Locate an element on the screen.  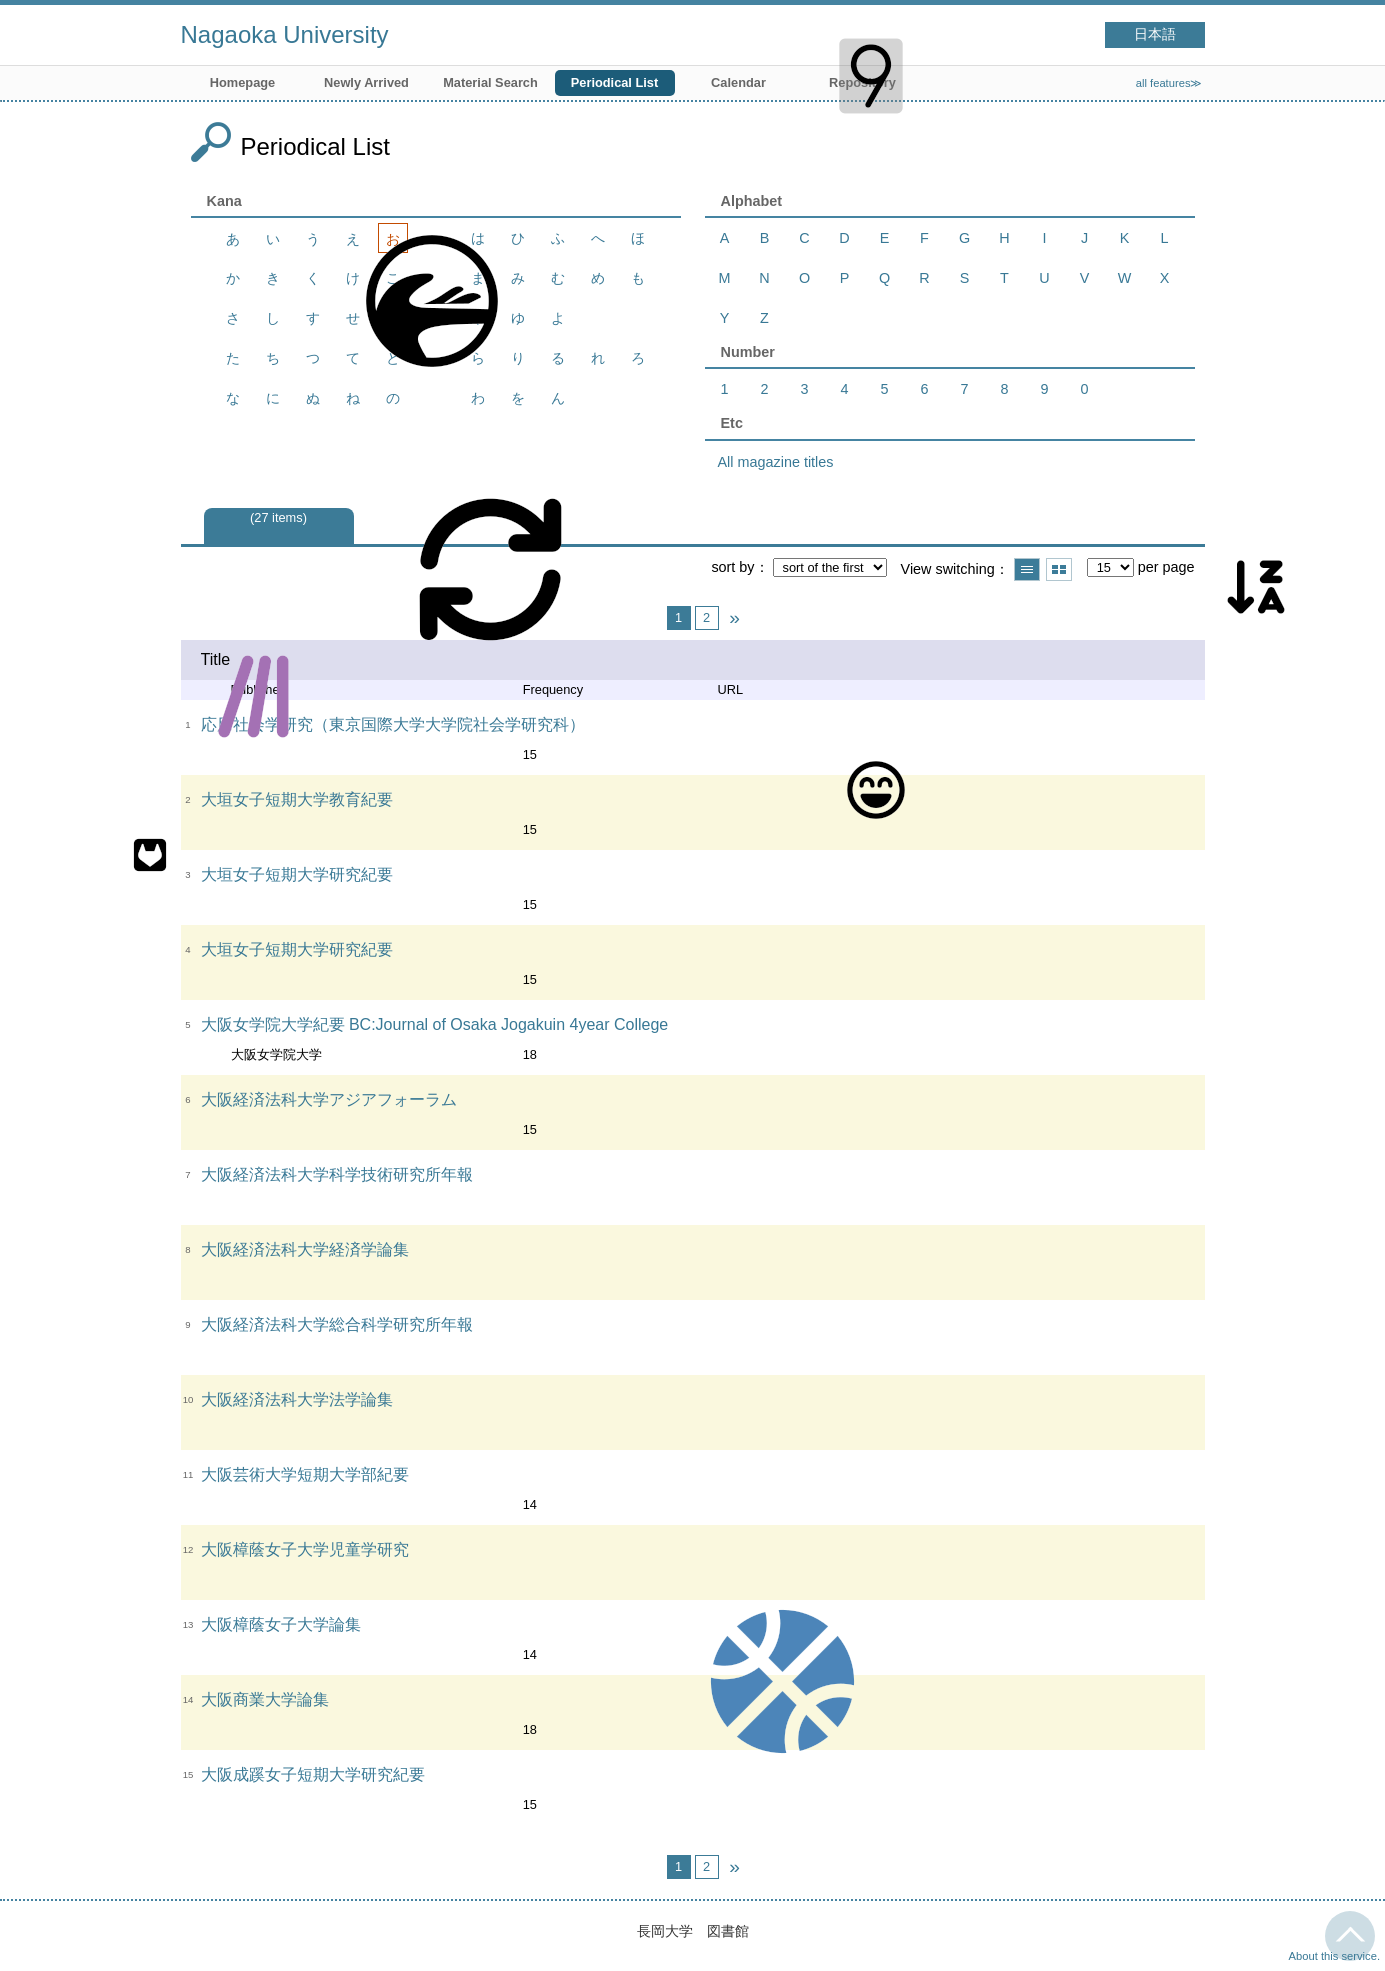
indicates a stack of leaning books or documents is located at coordinates (253, 696).